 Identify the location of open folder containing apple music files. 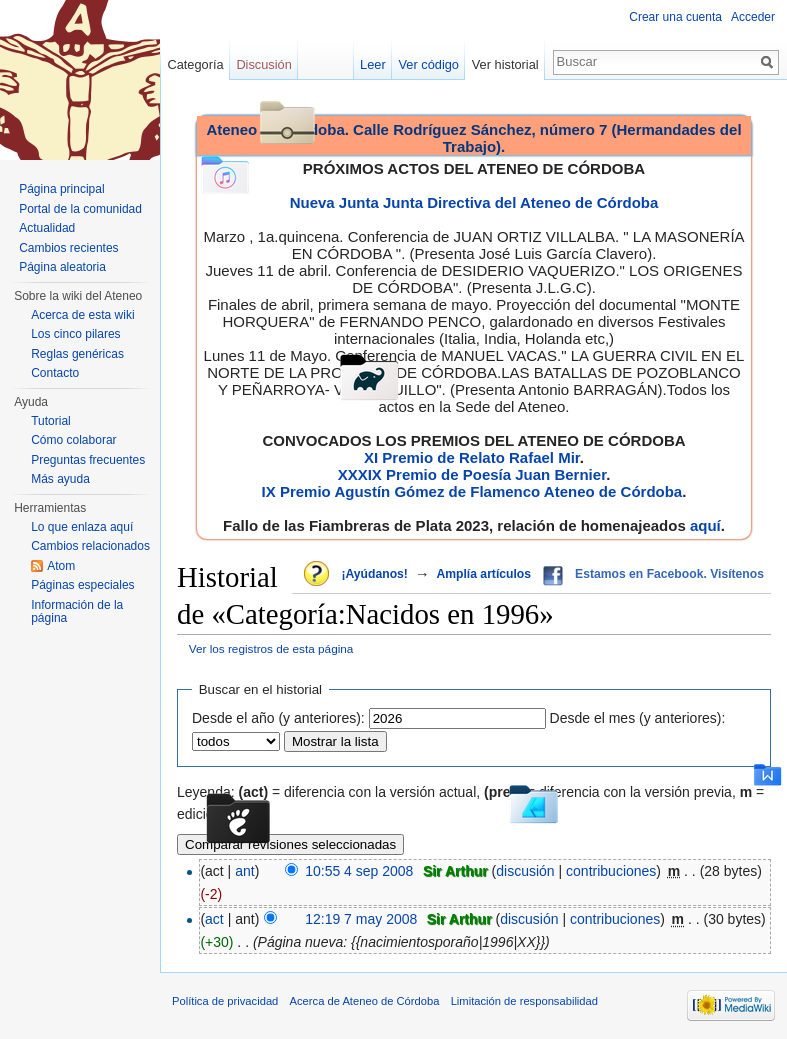
(225, 176).